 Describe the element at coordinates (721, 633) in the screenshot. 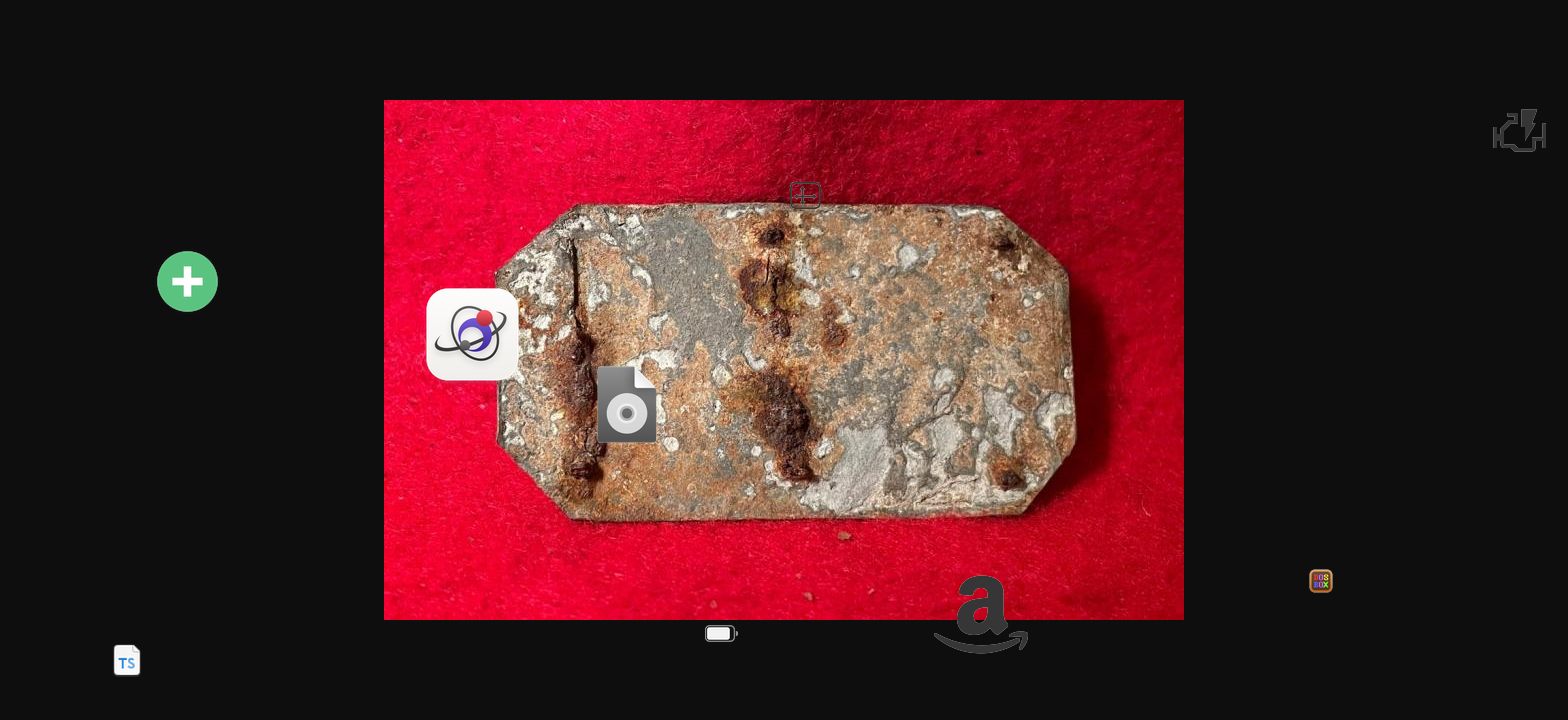

I see `indicates battery level at 80% charge` at that location.